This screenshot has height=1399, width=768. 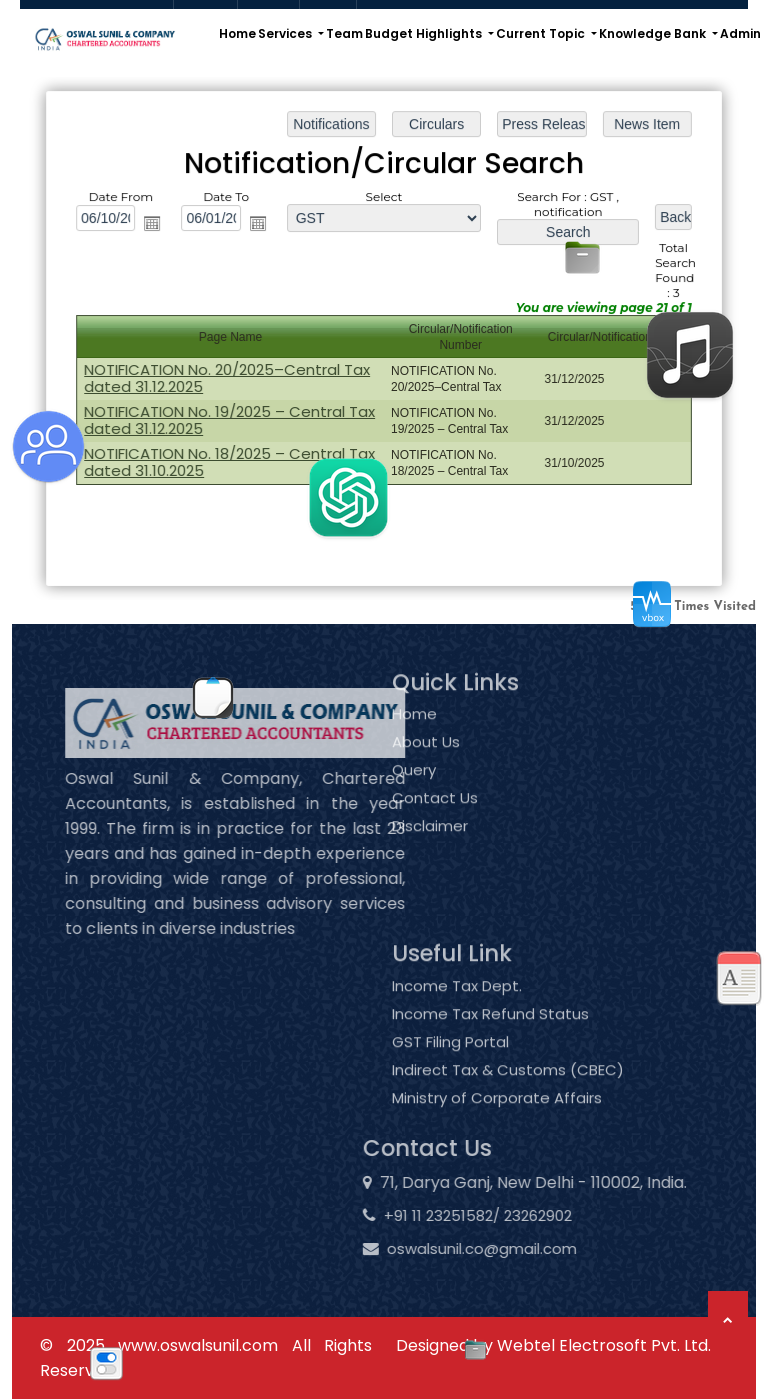 I want to click on open ChatGPT app, so click(x=348, y=497).